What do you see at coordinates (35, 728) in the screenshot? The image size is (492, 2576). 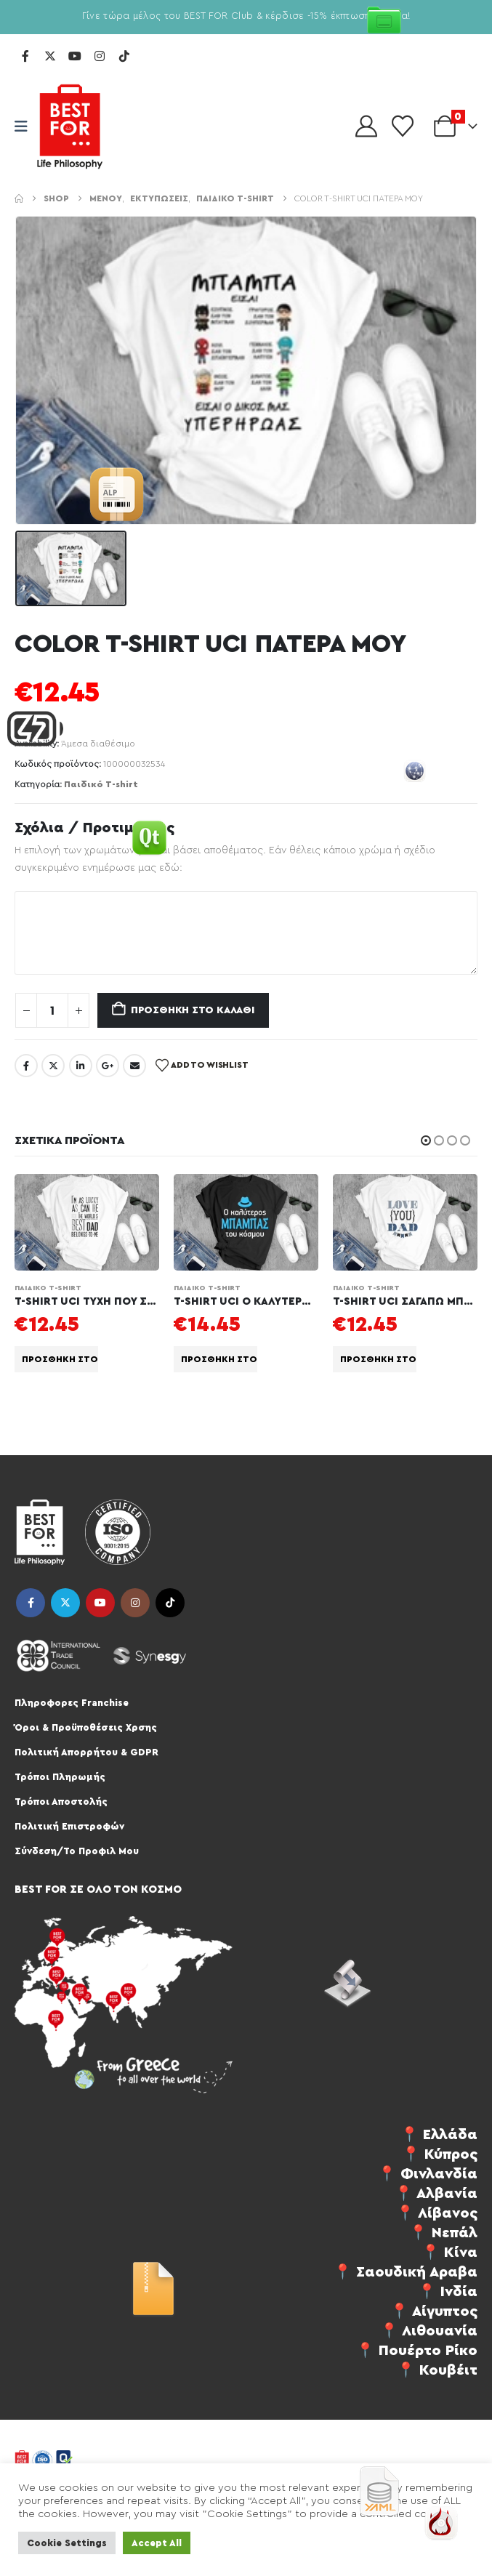 I see `indicates device is charging or connected to power` at bounding box center [35, 728].